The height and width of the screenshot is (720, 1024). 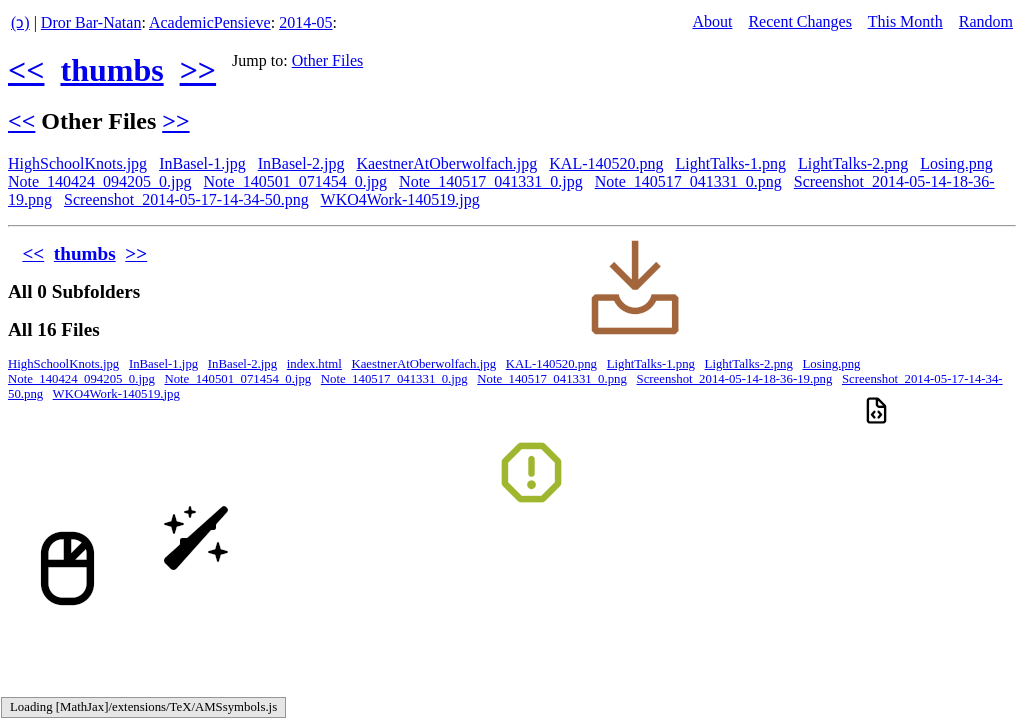 What do you see at coordinates (531, 472) in the screenshot?
I see `indicates a warning or critical alert` at bounding box center [531, 472].